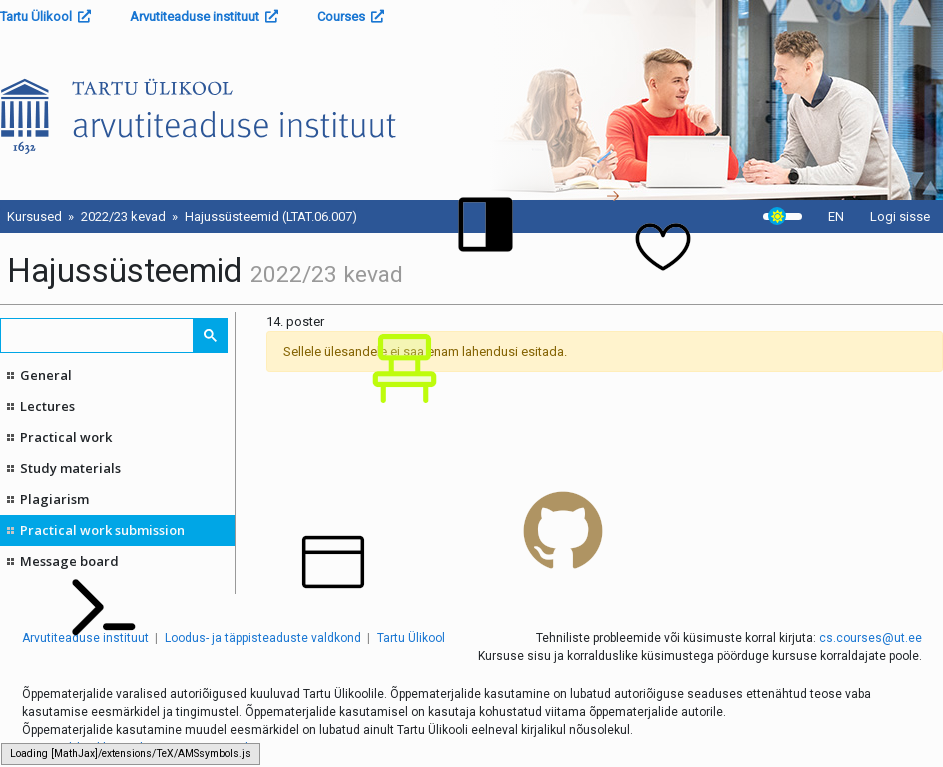  What do you see at coordinates (103, 607) in the screenshot?
I see `open command palette` at bounding box center [103, 607].